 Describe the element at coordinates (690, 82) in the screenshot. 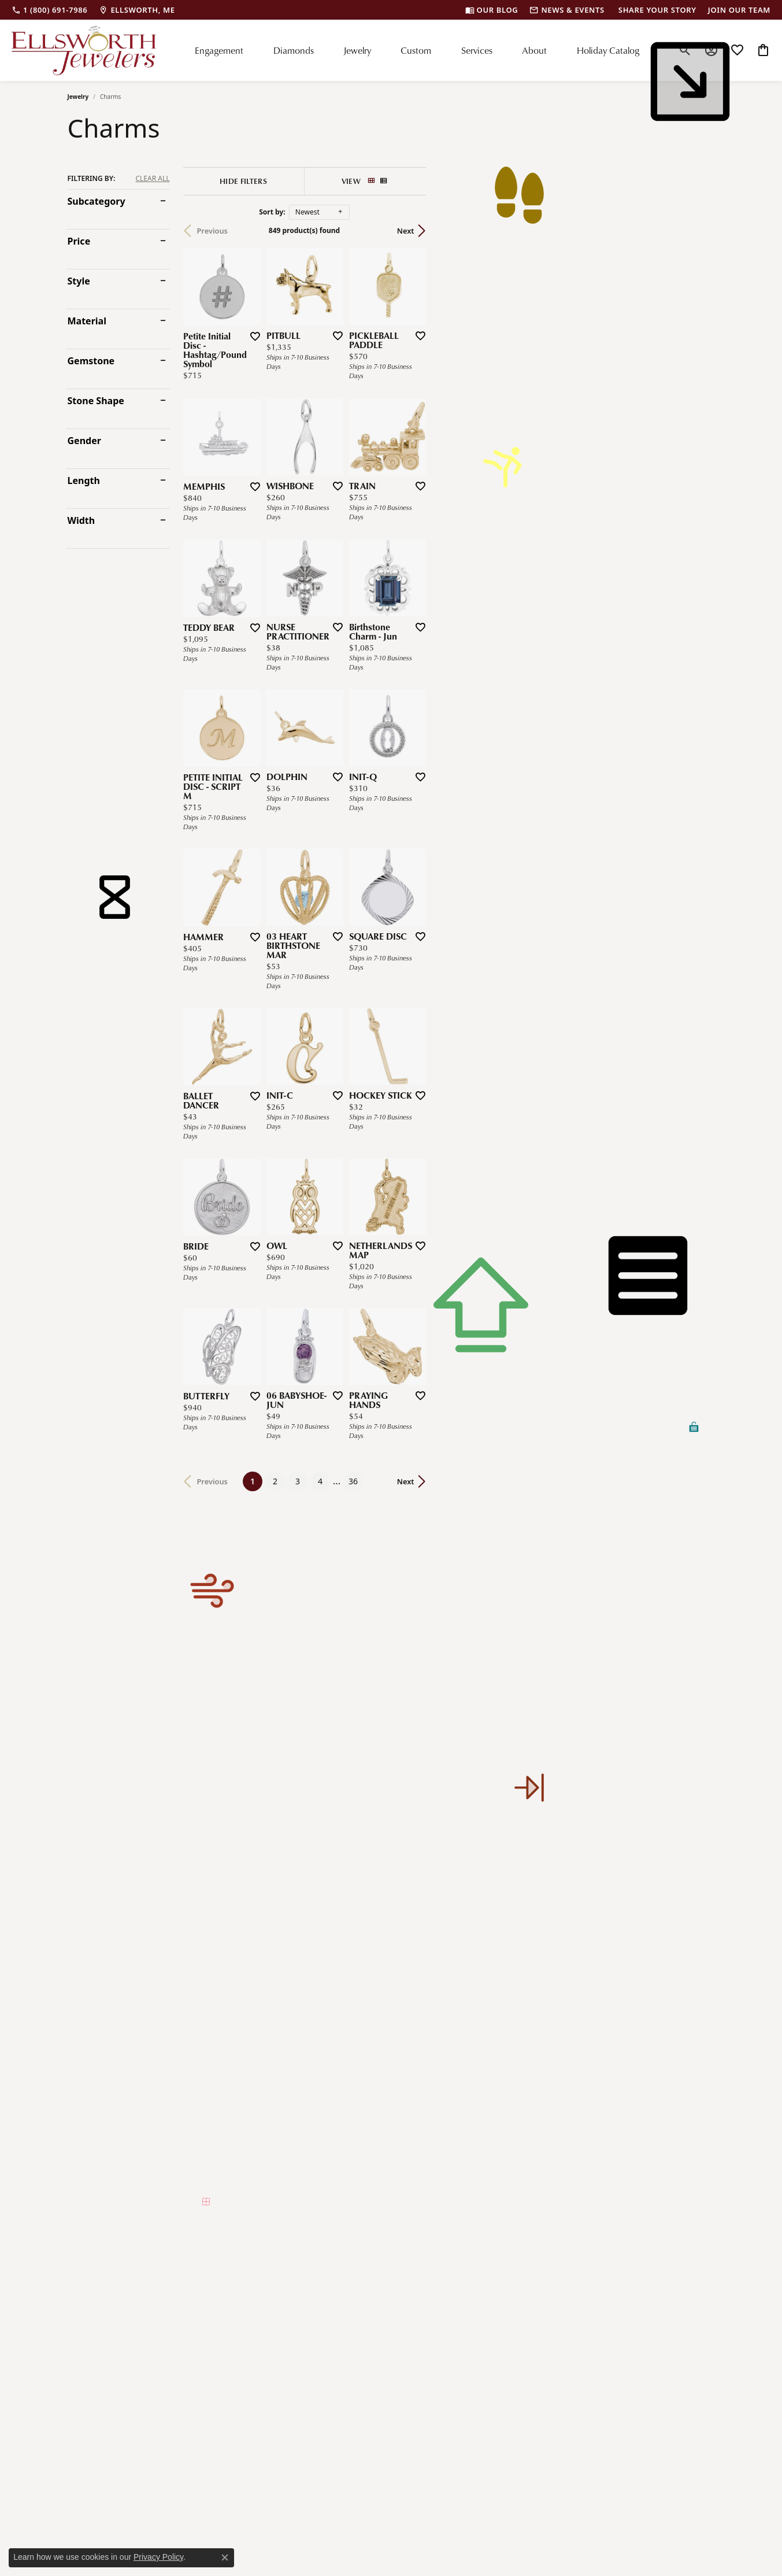

I see `navigate to the bottom-right section` at that location.